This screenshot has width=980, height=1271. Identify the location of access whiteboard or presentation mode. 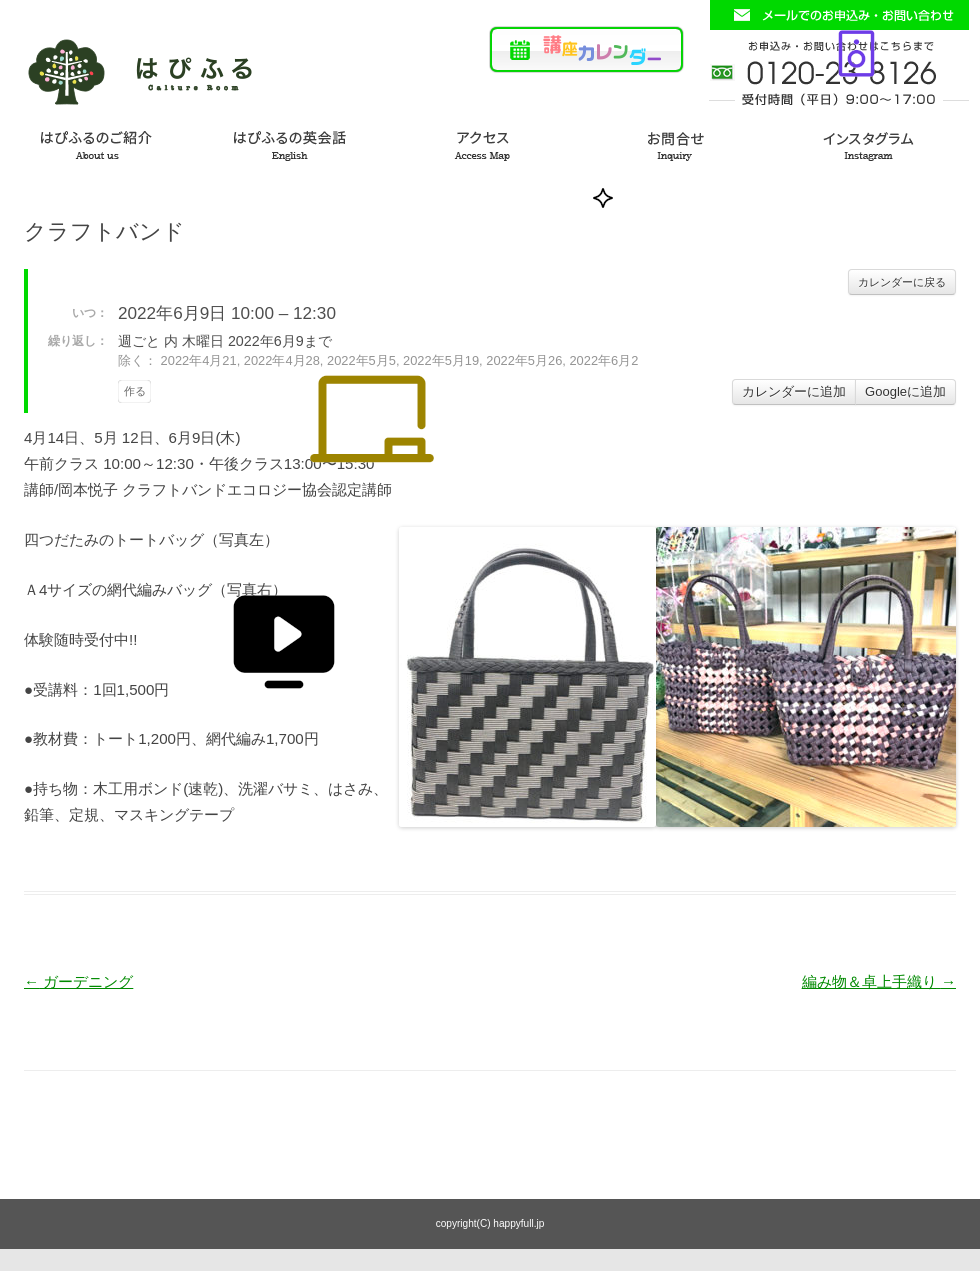
(372, 421).